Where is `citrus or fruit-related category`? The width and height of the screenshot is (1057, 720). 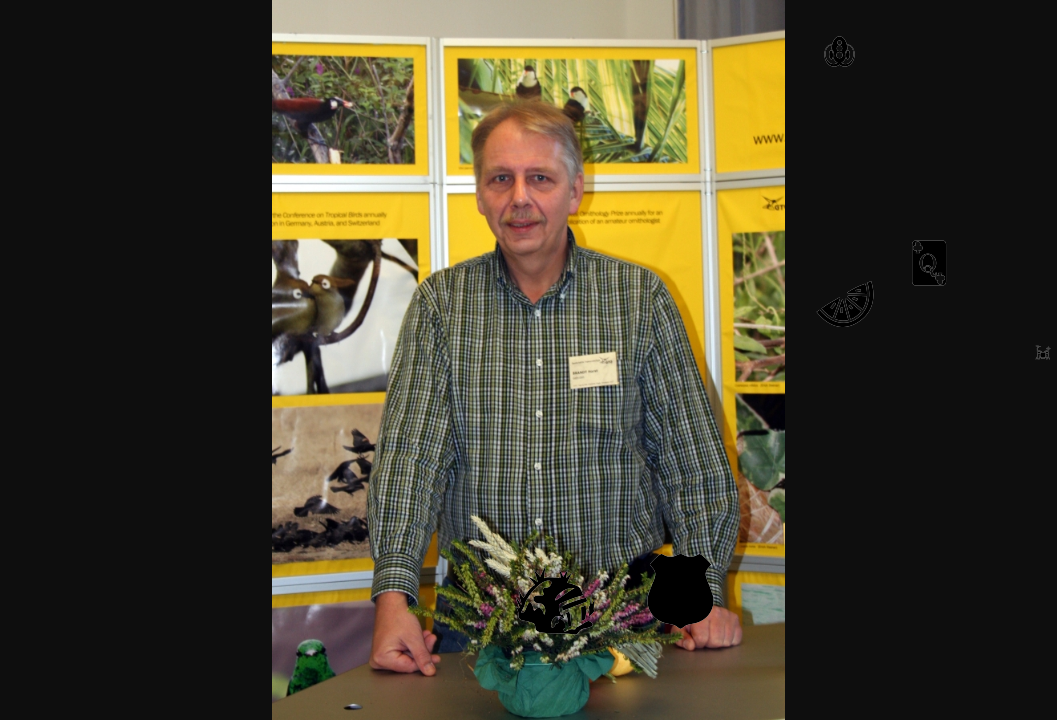
citrus or fruit-related category is located at coordinates (845, 304).